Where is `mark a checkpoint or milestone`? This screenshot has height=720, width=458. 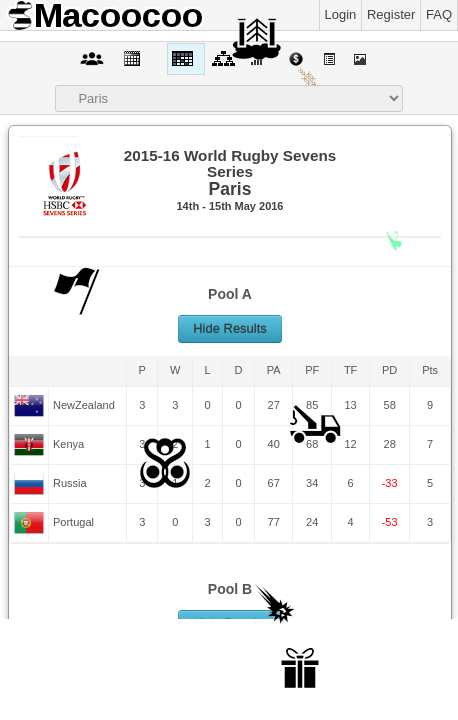
mark a checkpoint or milestone is located at coordinates (76, 291).